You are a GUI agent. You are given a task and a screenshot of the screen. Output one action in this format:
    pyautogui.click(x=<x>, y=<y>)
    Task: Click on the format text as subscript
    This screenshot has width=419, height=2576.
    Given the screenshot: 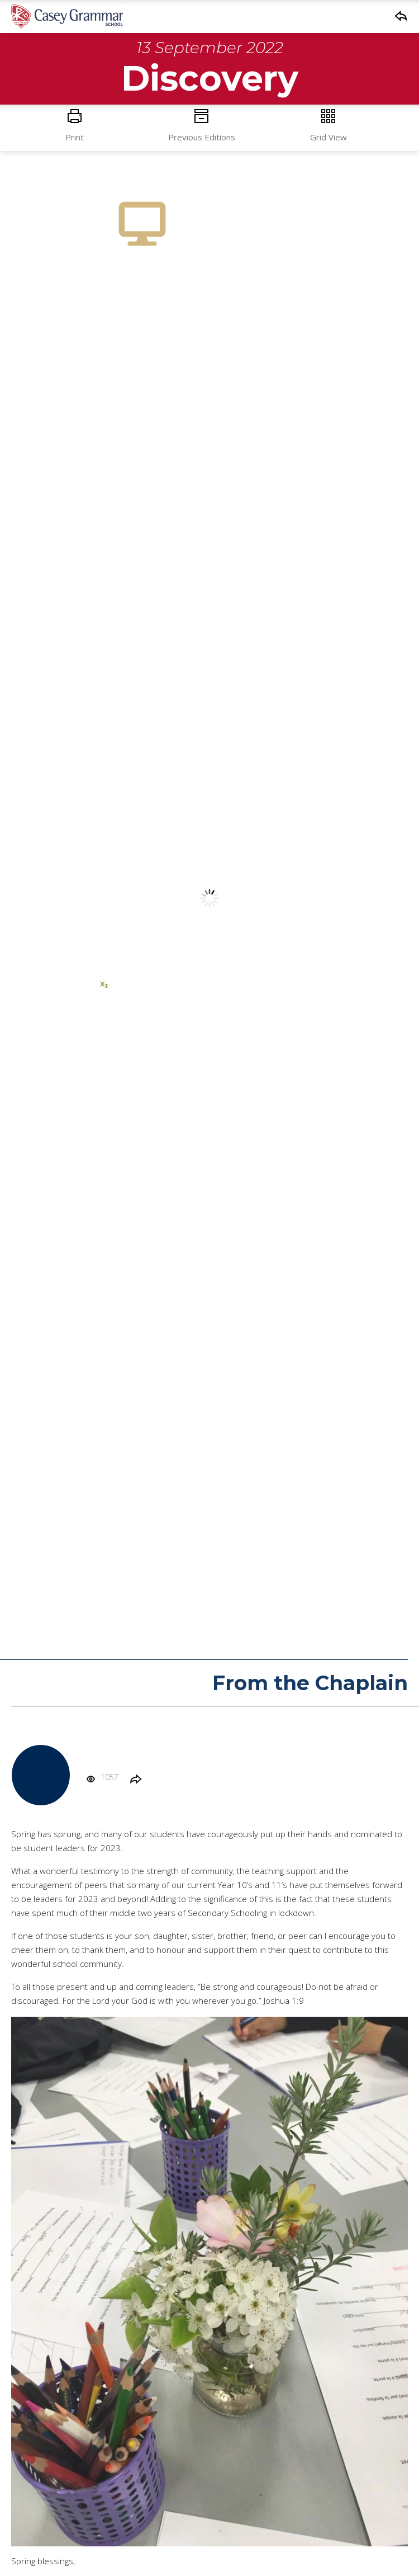 What is the action you would take?
    pyautogui.click(x=103, y=984)
    